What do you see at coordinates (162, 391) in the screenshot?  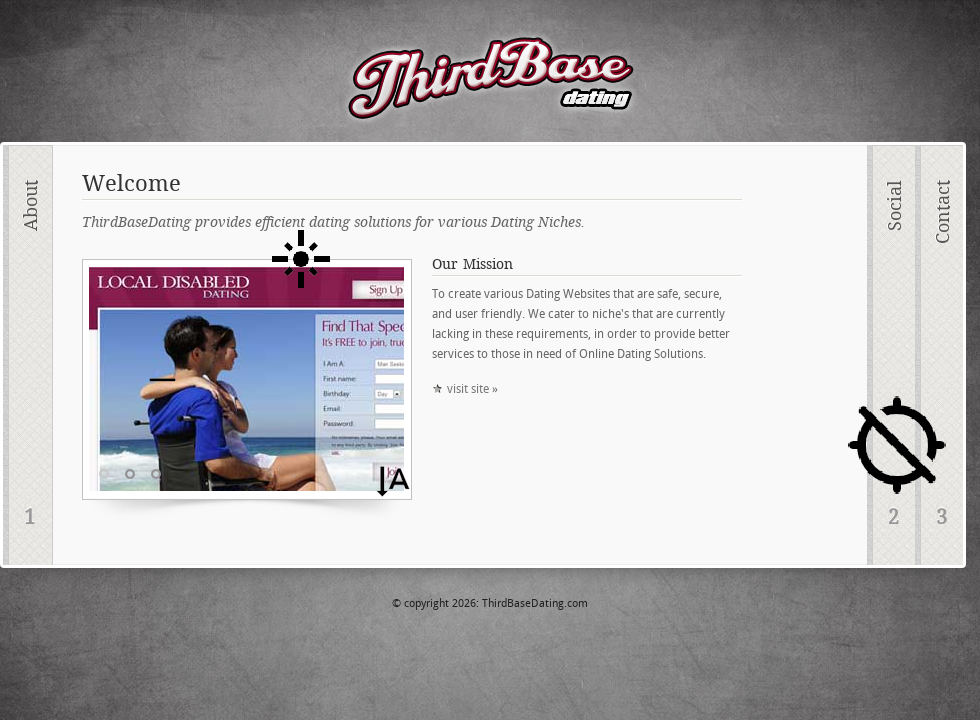 I see `maximize a window or panel` at bounding box center [162, 391].